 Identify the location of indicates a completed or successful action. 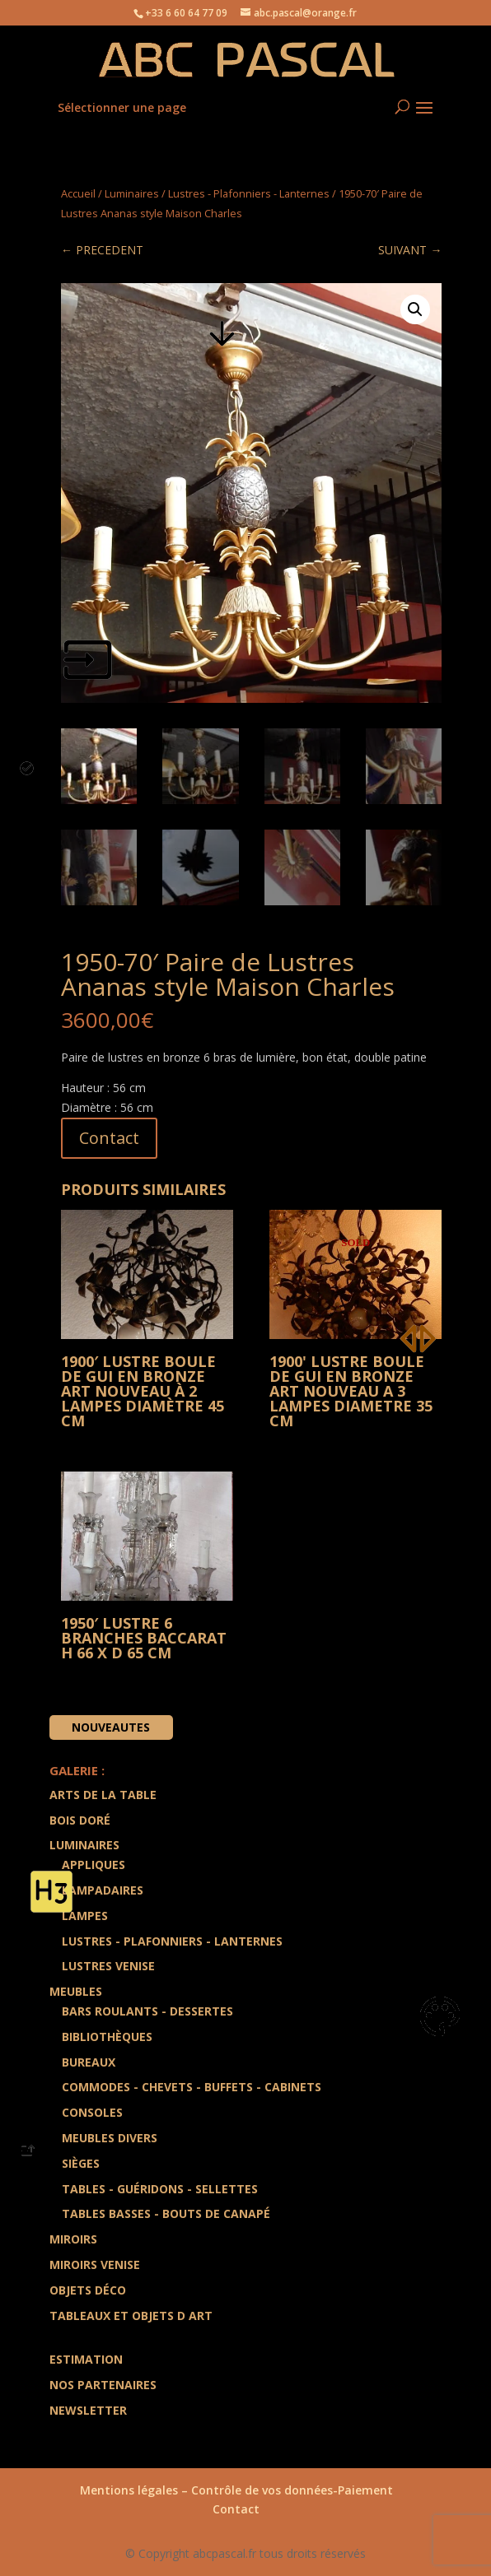
(26, 768).